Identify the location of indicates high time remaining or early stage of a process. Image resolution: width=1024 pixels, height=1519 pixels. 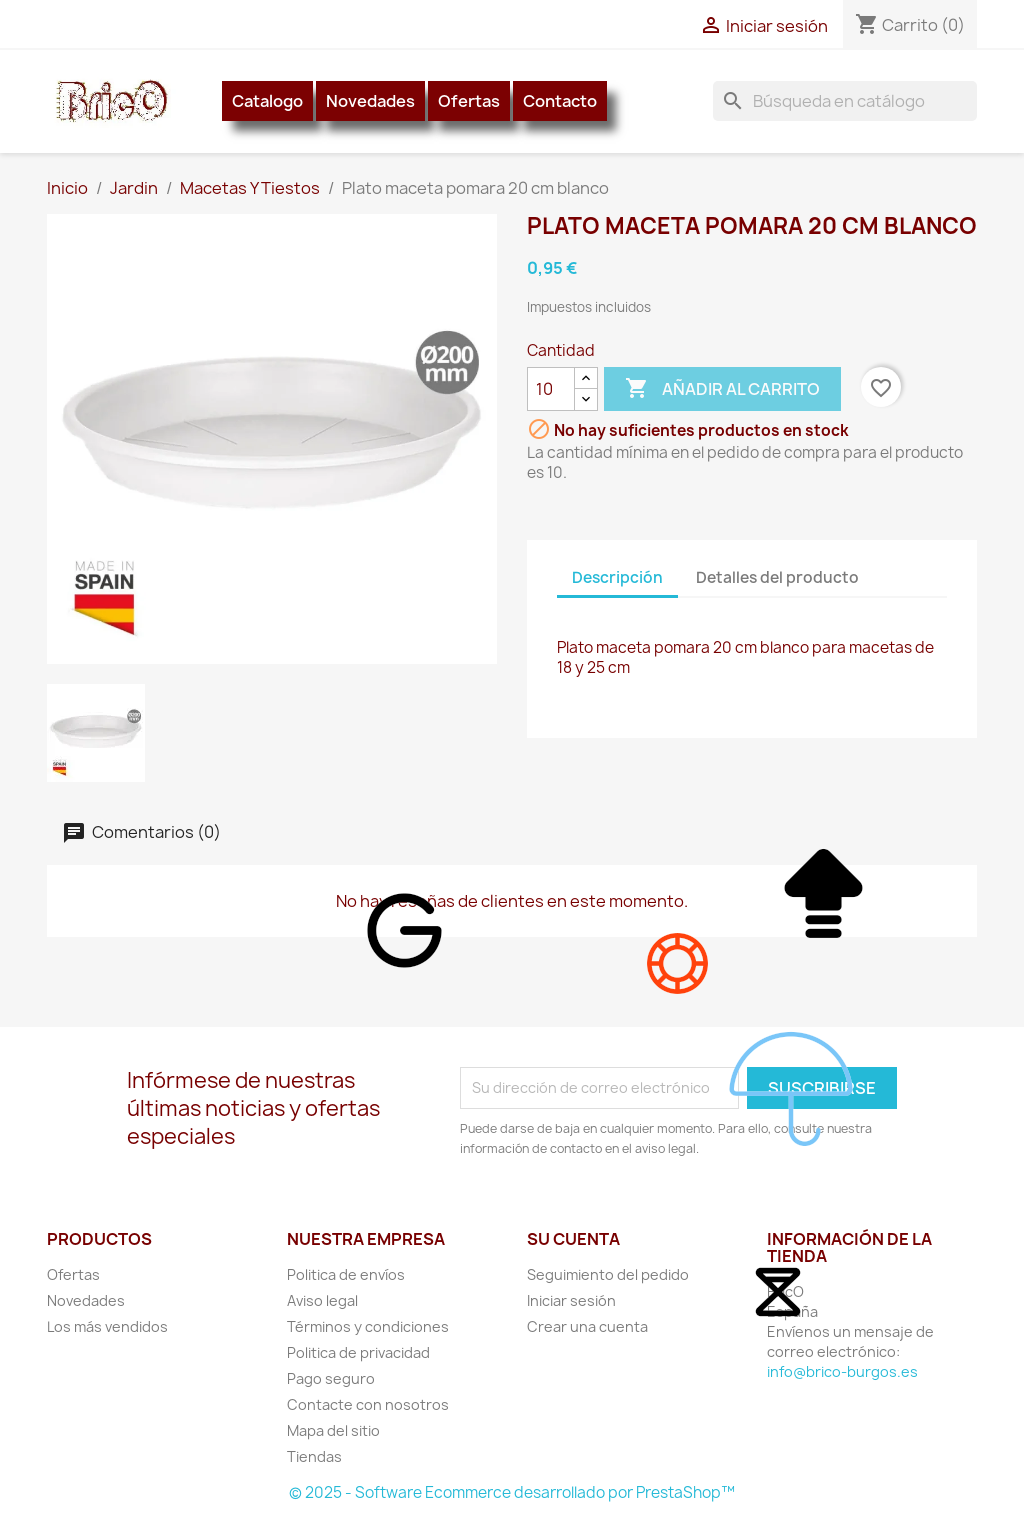
(778, 1292).